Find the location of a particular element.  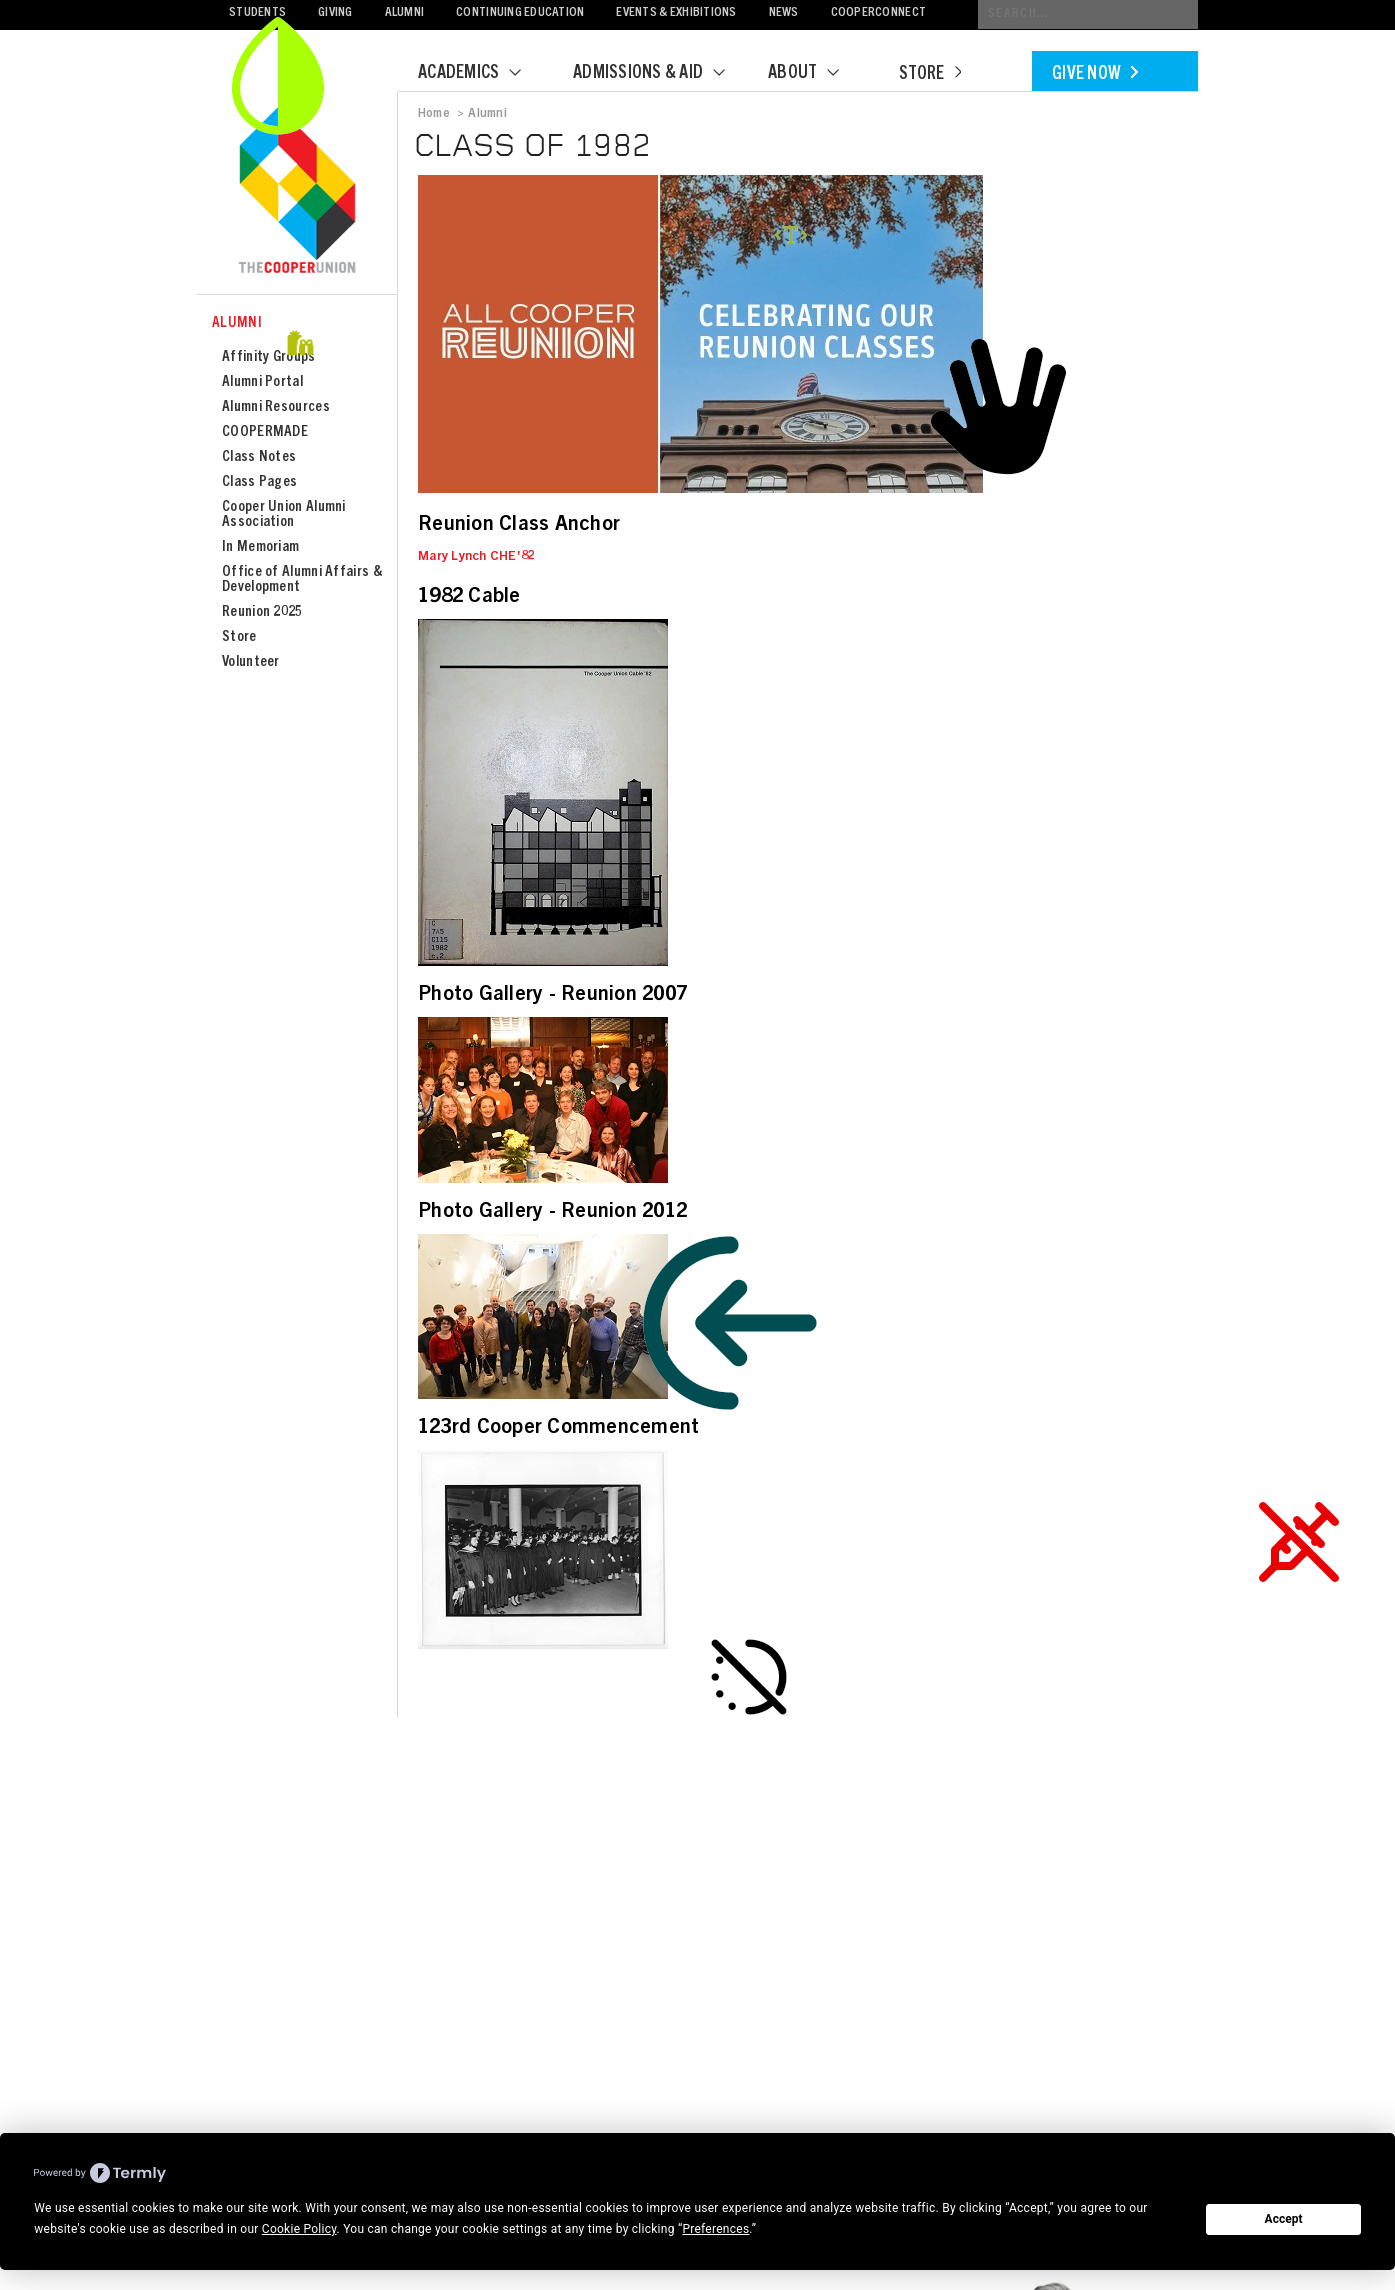

view gifts or rewards is located at coordinates (300, 343).